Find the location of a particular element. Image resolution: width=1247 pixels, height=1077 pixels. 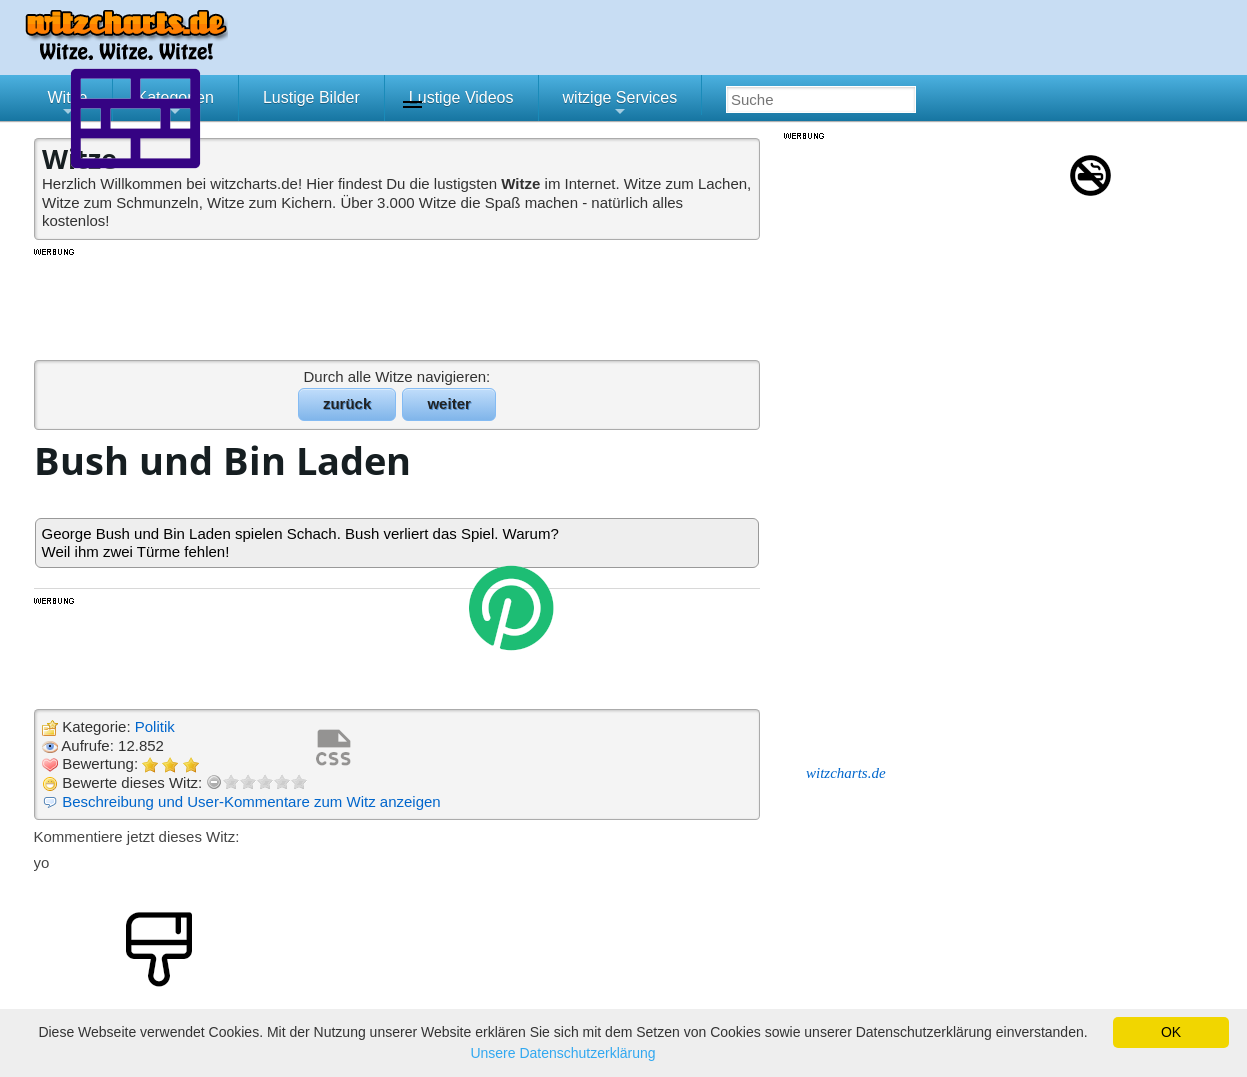

access painting or drawing tools is located at coordinates (159, 948).